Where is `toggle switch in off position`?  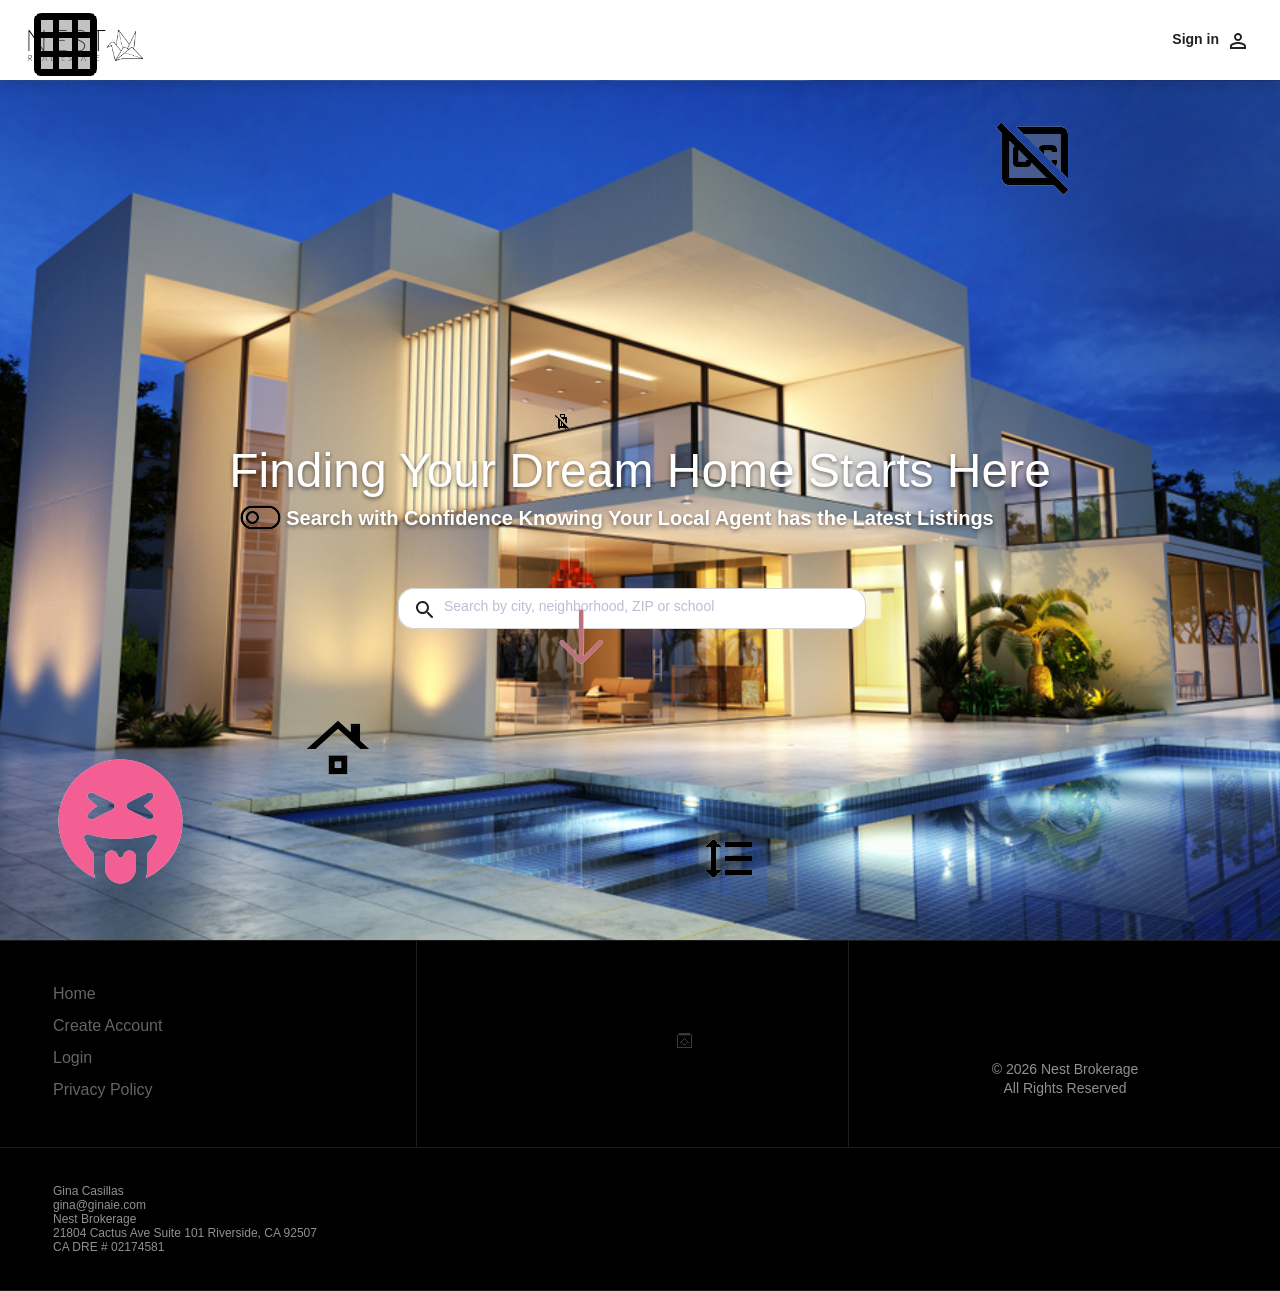
toggle switch in off position is located at coordinates (260, 517).